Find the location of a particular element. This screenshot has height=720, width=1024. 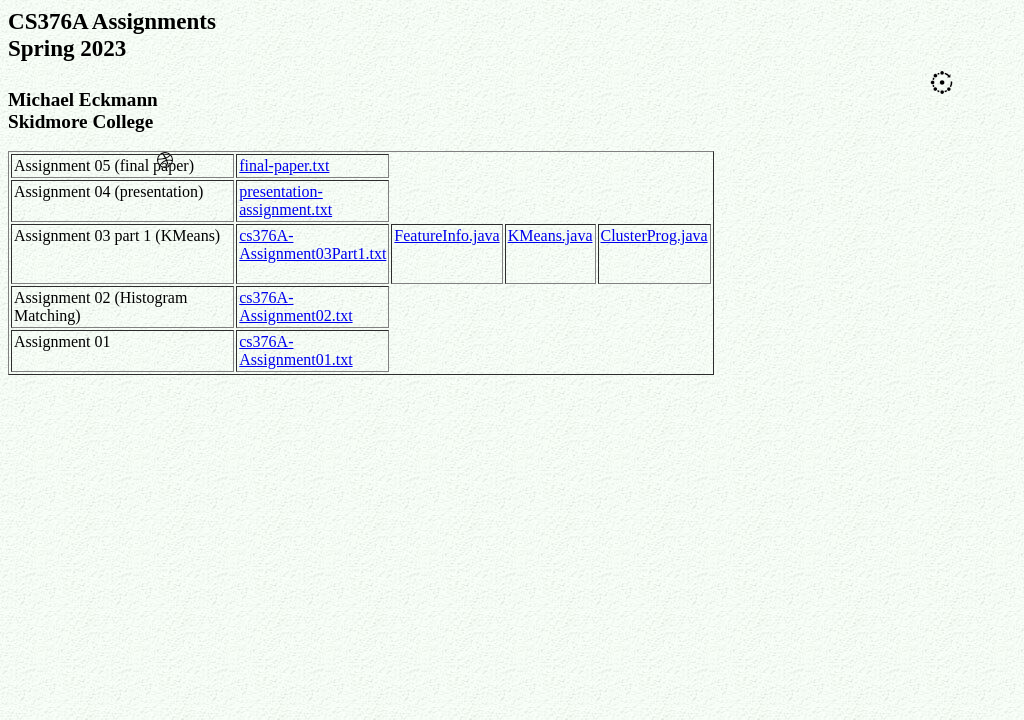

open the fing network scanner app is located at coordinates (941, 82).